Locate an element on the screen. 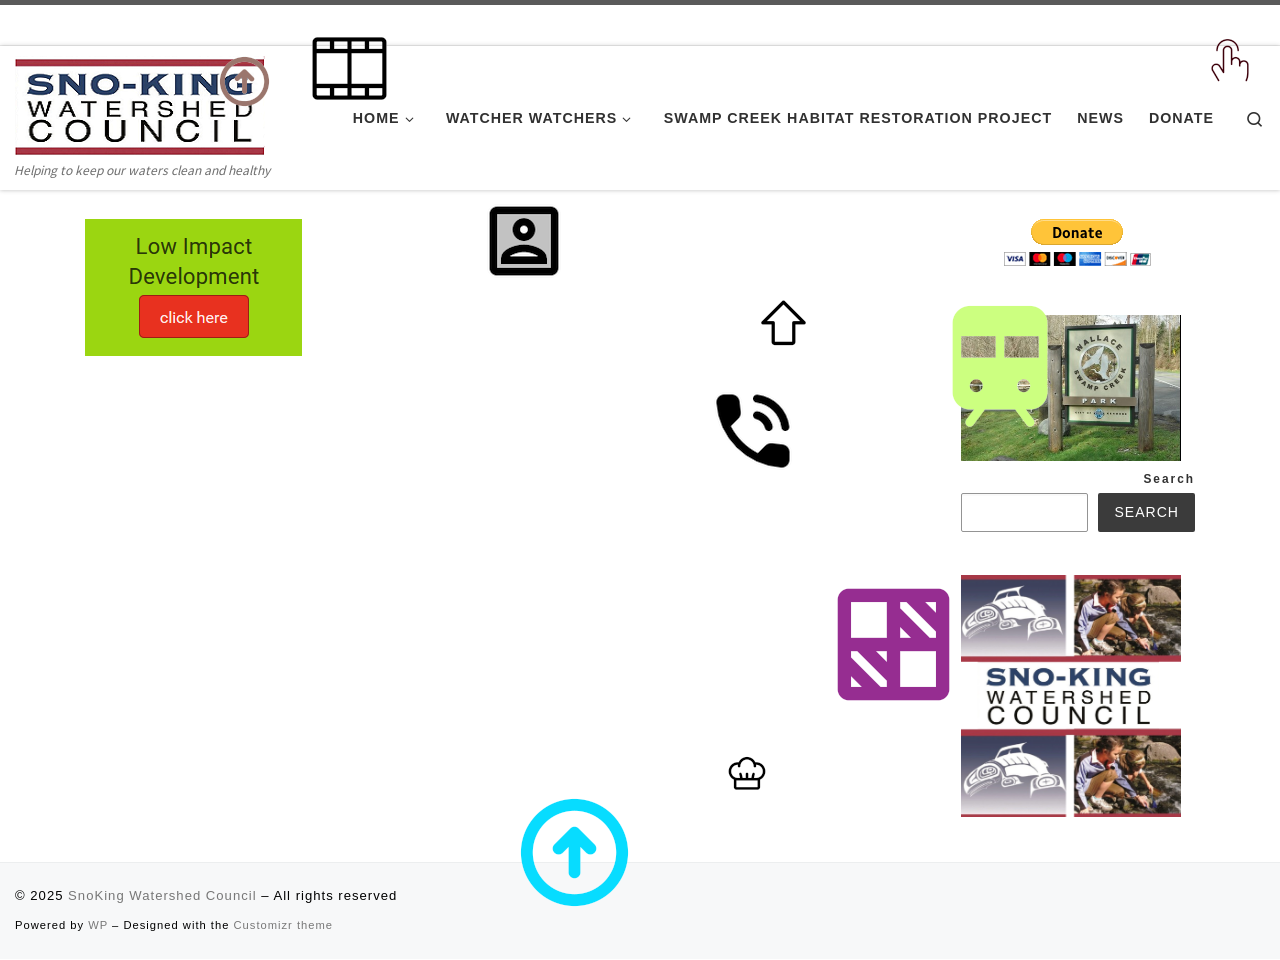  view video or film content is located at coordinates (349, 68).